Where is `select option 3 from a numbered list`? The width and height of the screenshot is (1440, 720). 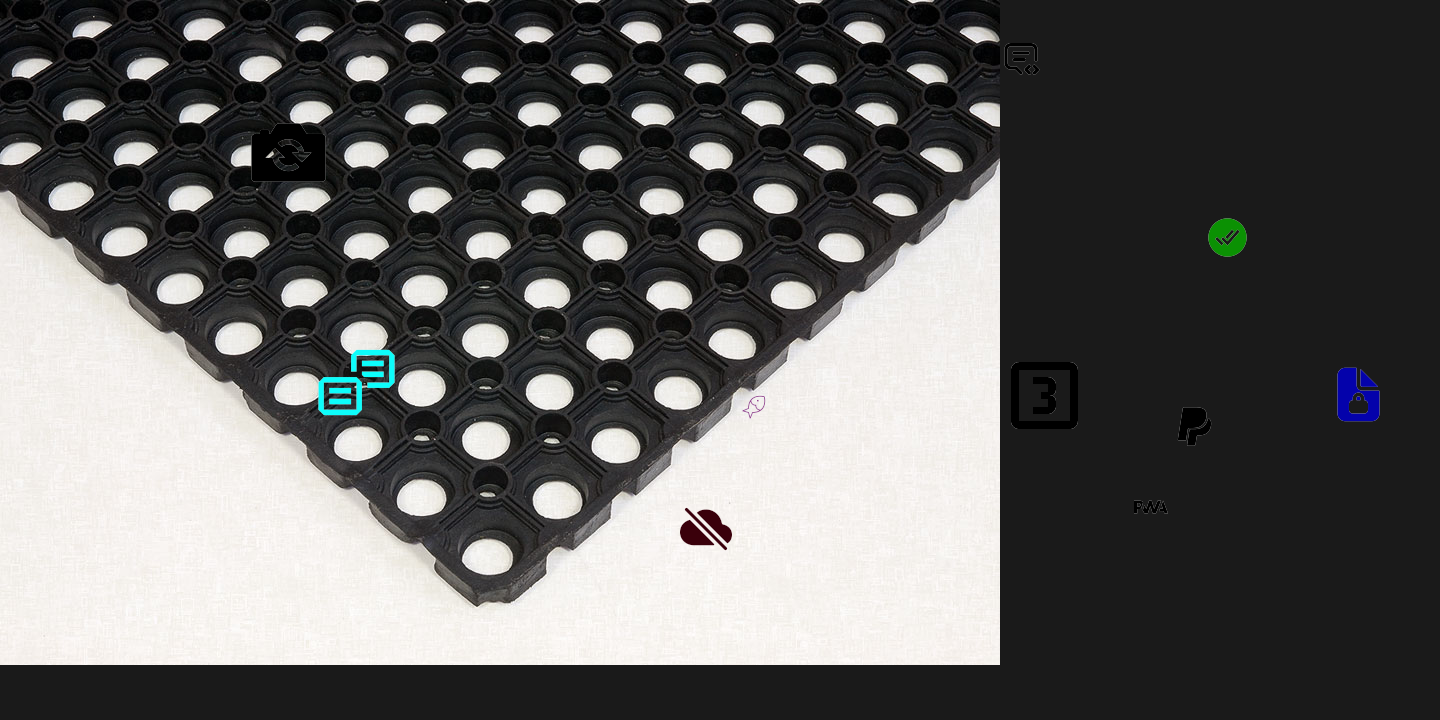
select option 3 from a numbered list is located at coordinates (1044, 395).